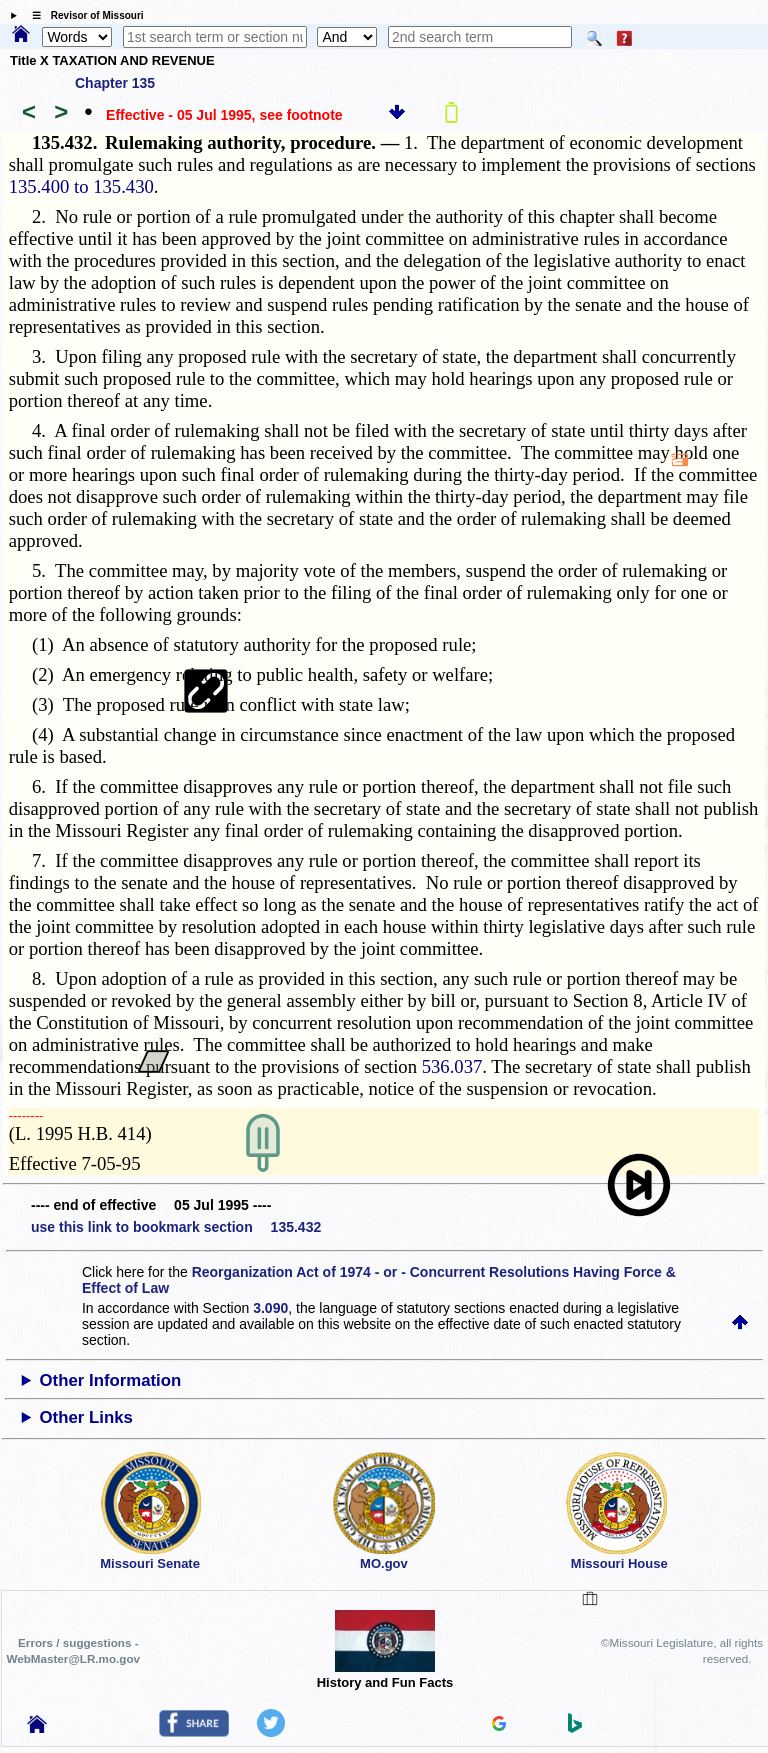 The width and height of the screenshot is (768, 1753). Describe the element at coordinates (639, 1185) in the screenshot. I see `skip to the next track or media item` at that location.